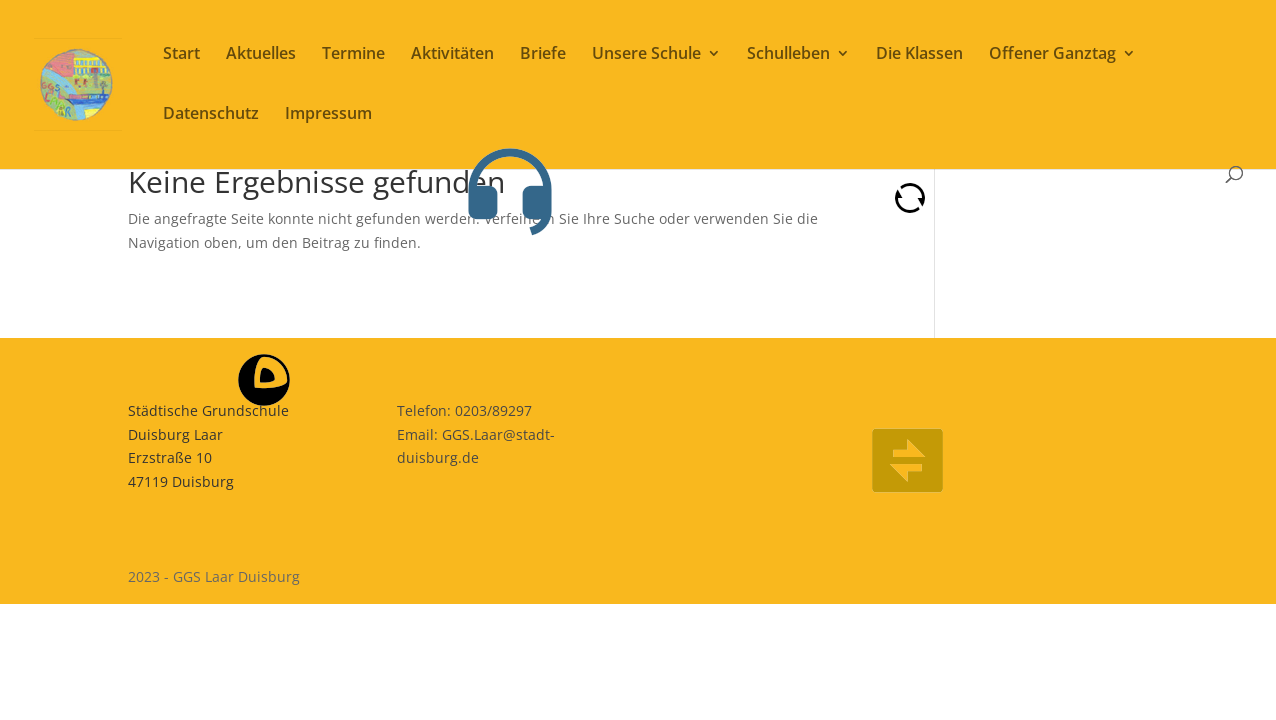 The height and width of the screenshot is (720, 1276). Describe the element at coordinates (264, 380) in the screenshot. I see `CoreOS logo` at that location.